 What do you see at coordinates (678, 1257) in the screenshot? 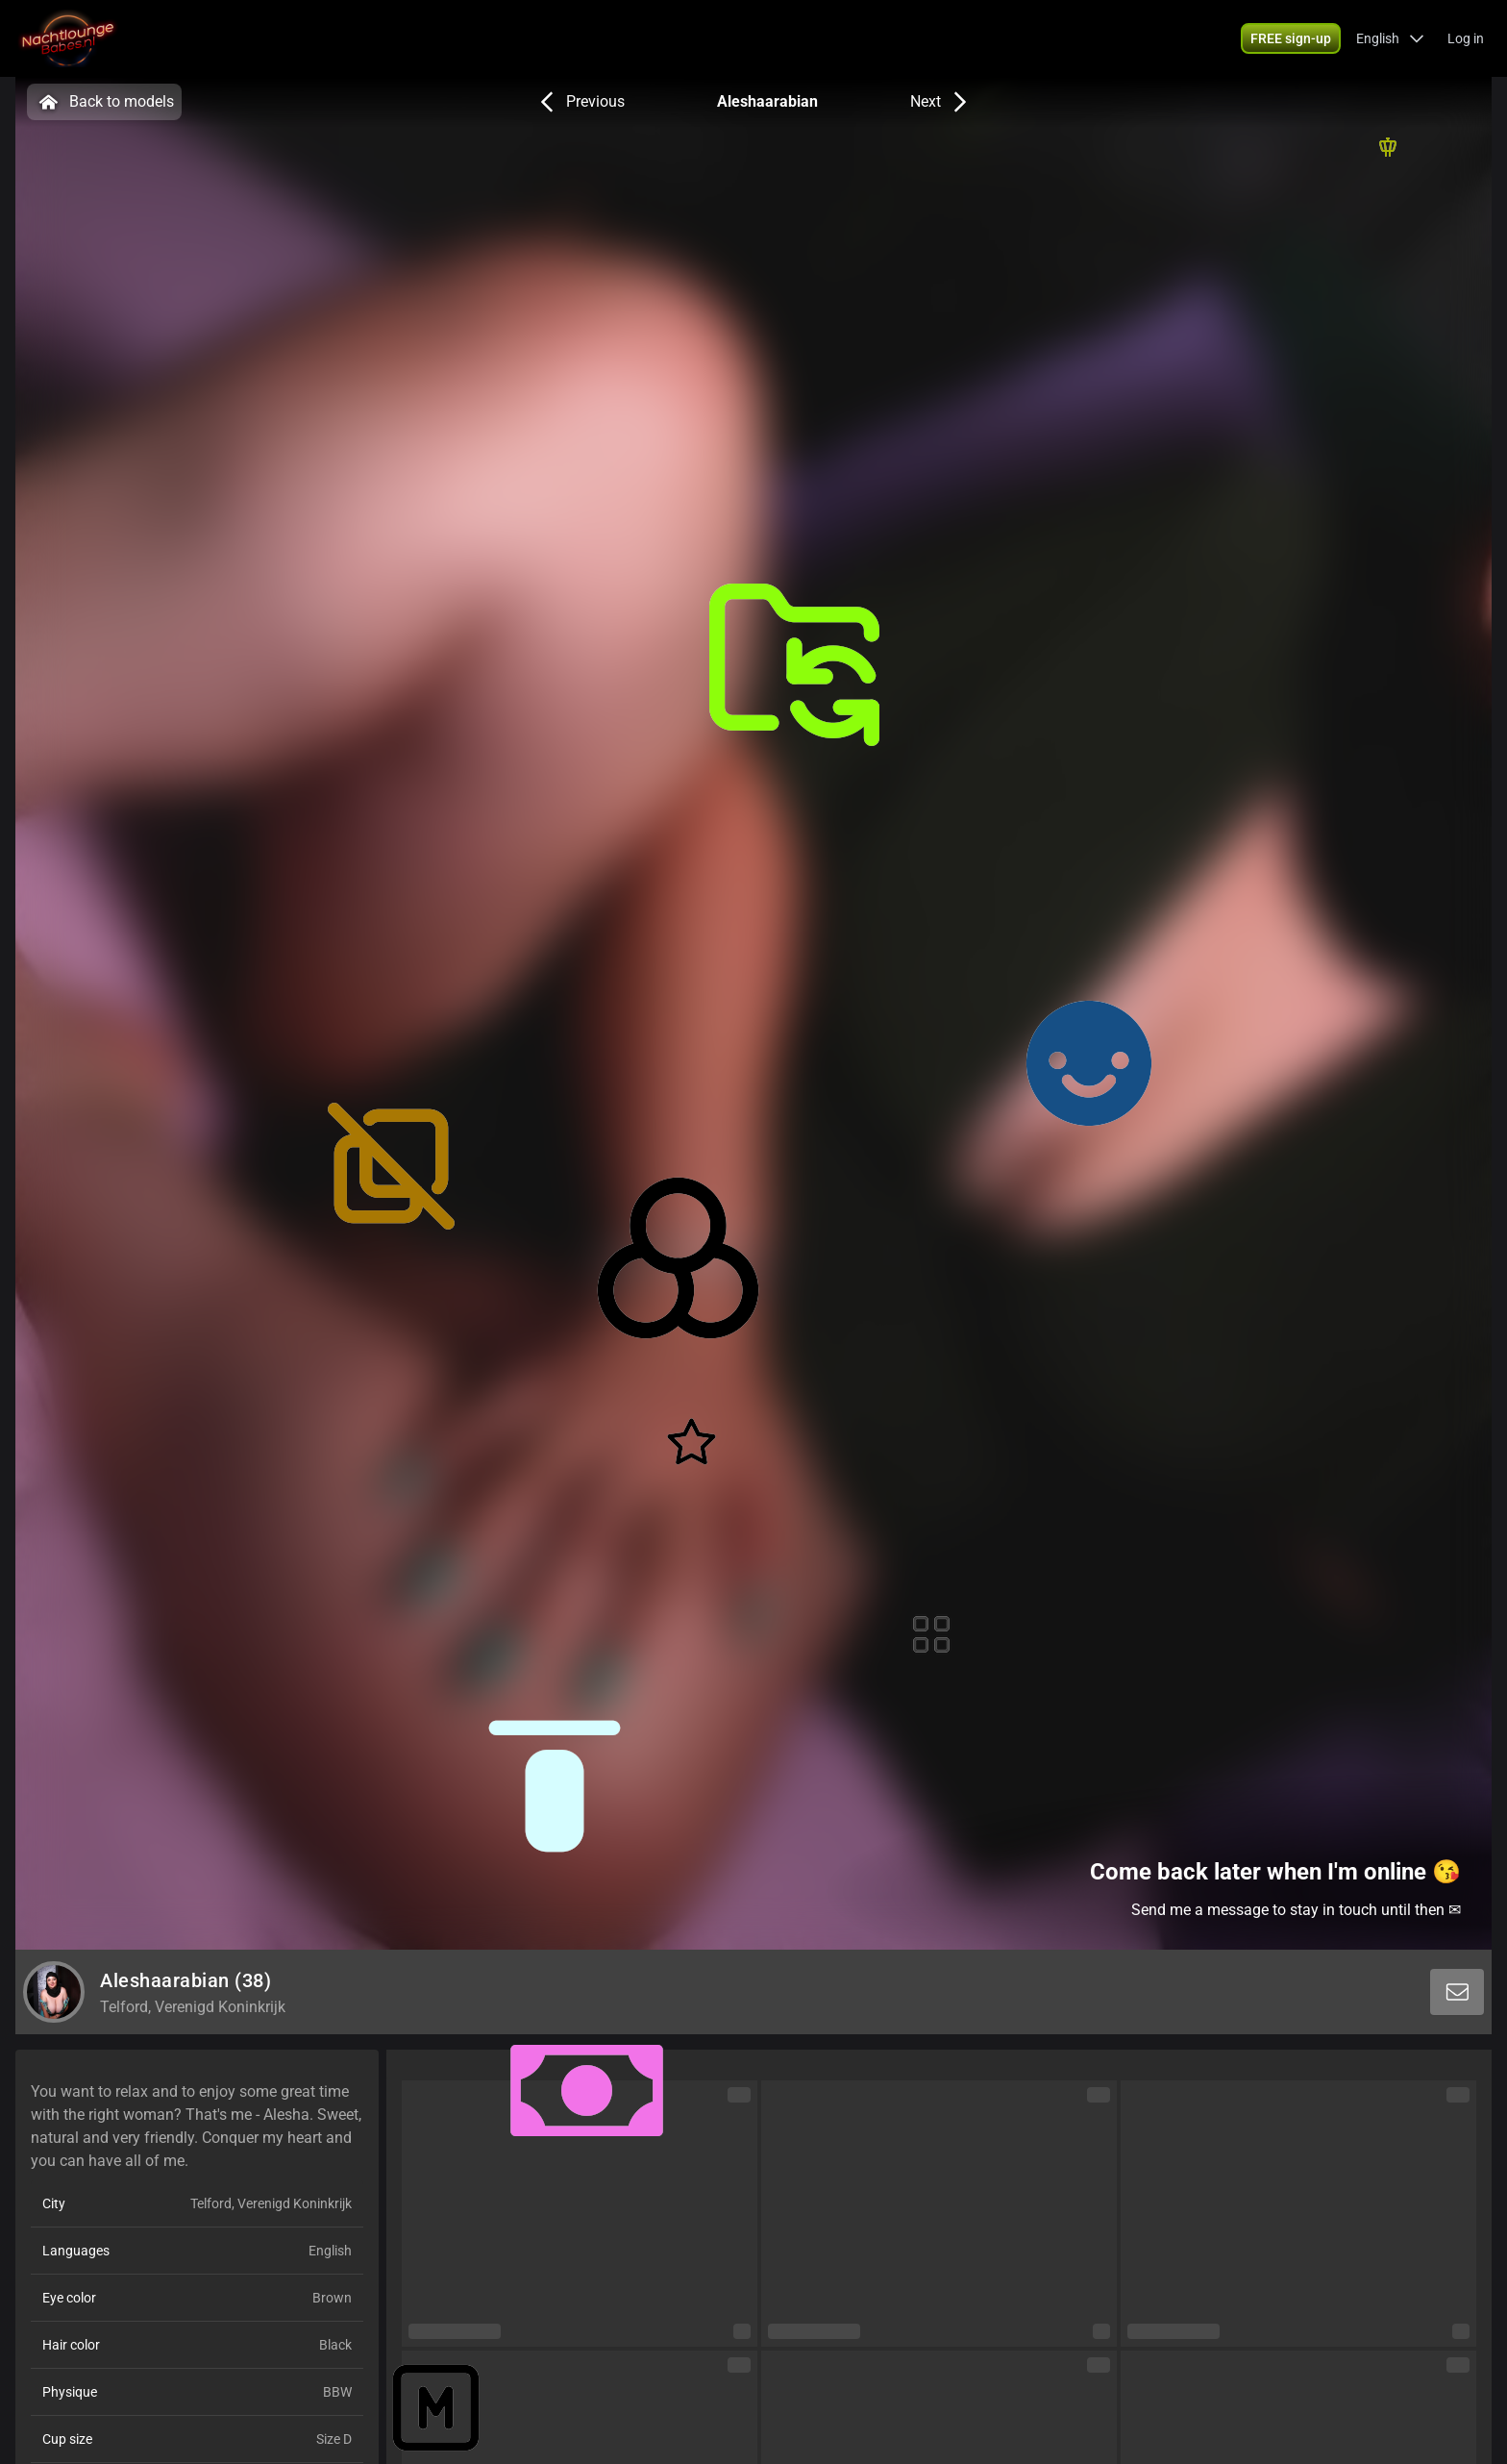
I see `apply filters to refine results` at bounding box center [678, 1257].